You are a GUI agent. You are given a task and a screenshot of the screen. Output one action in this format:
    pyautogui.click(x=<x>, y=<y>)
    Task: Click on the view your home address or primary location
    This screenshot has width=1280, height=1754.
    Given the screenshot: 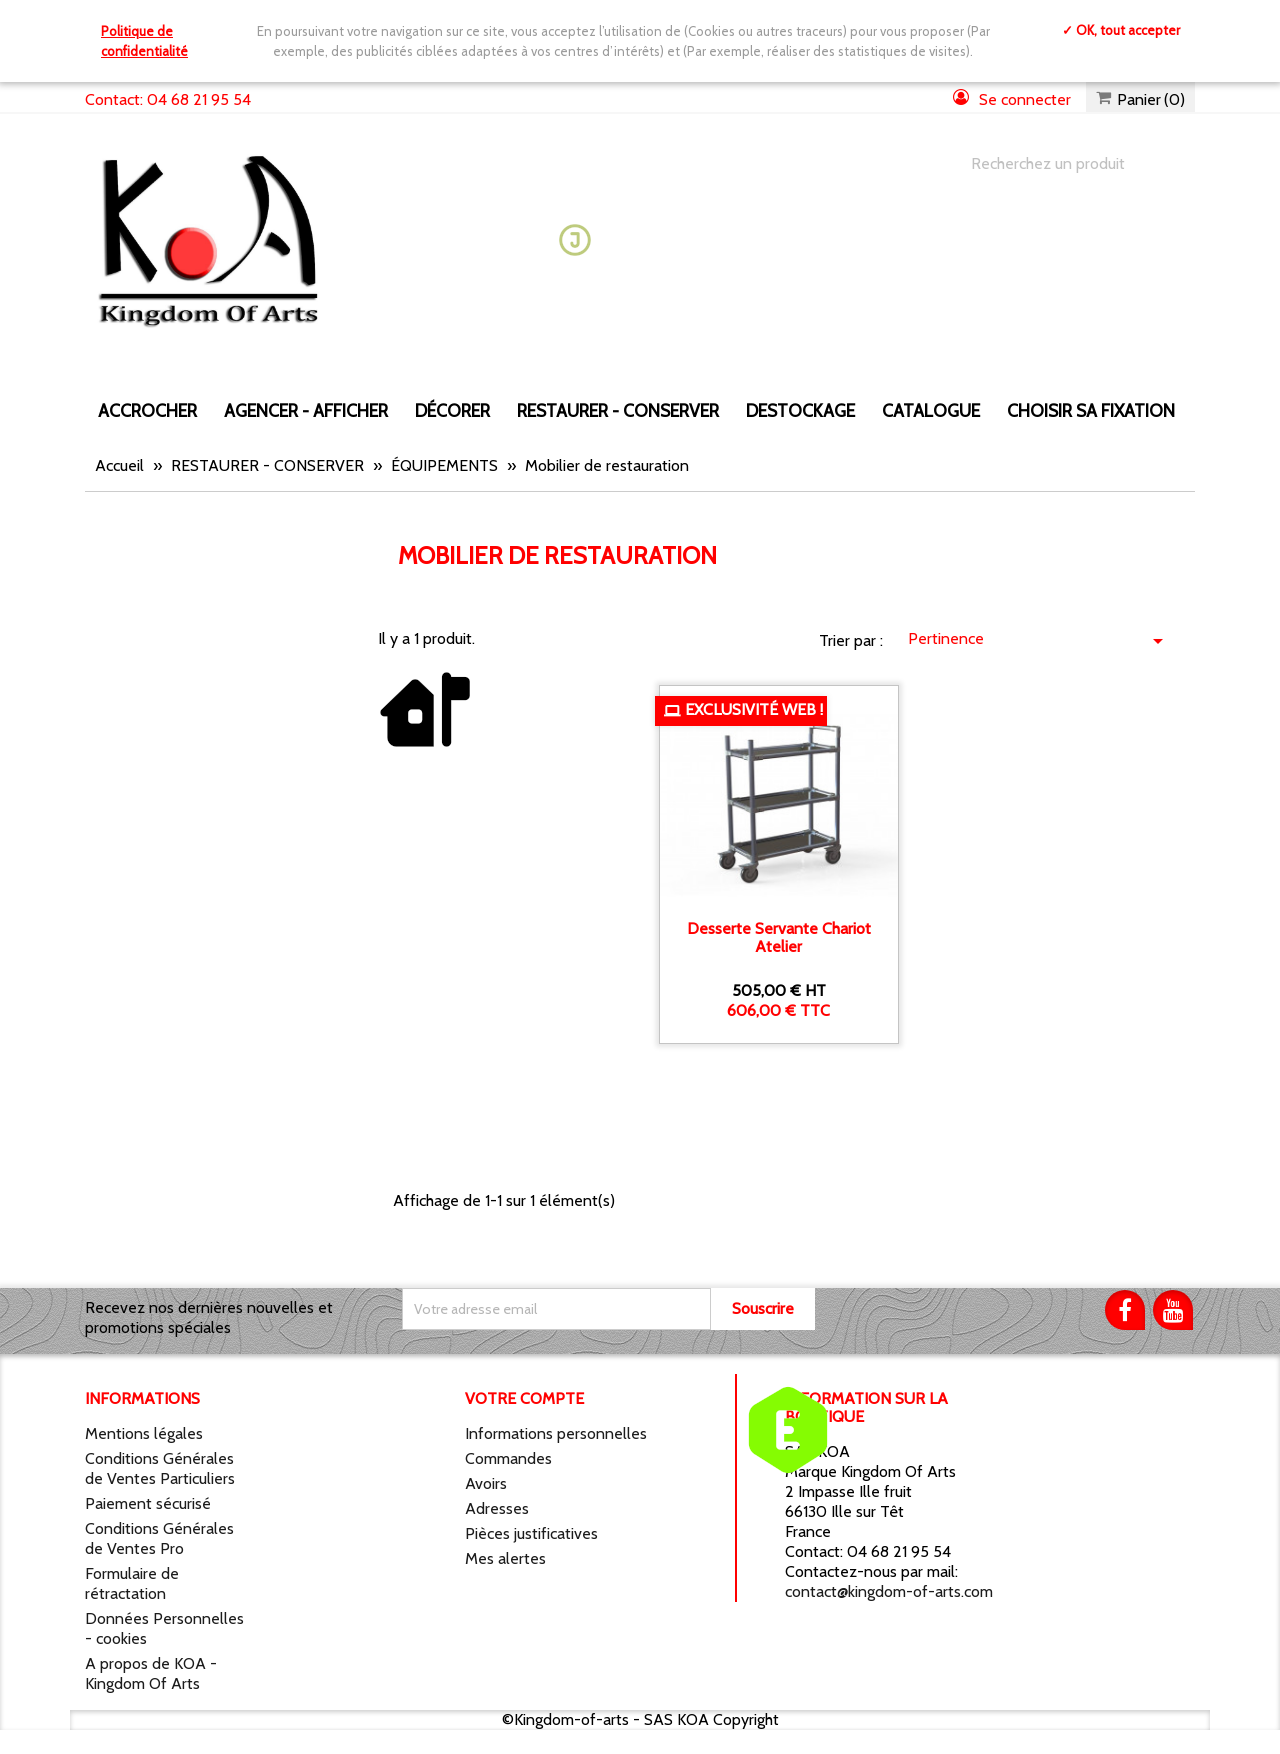 What is the action you would take?
    pyautogui.click(x=424, y=709)
    